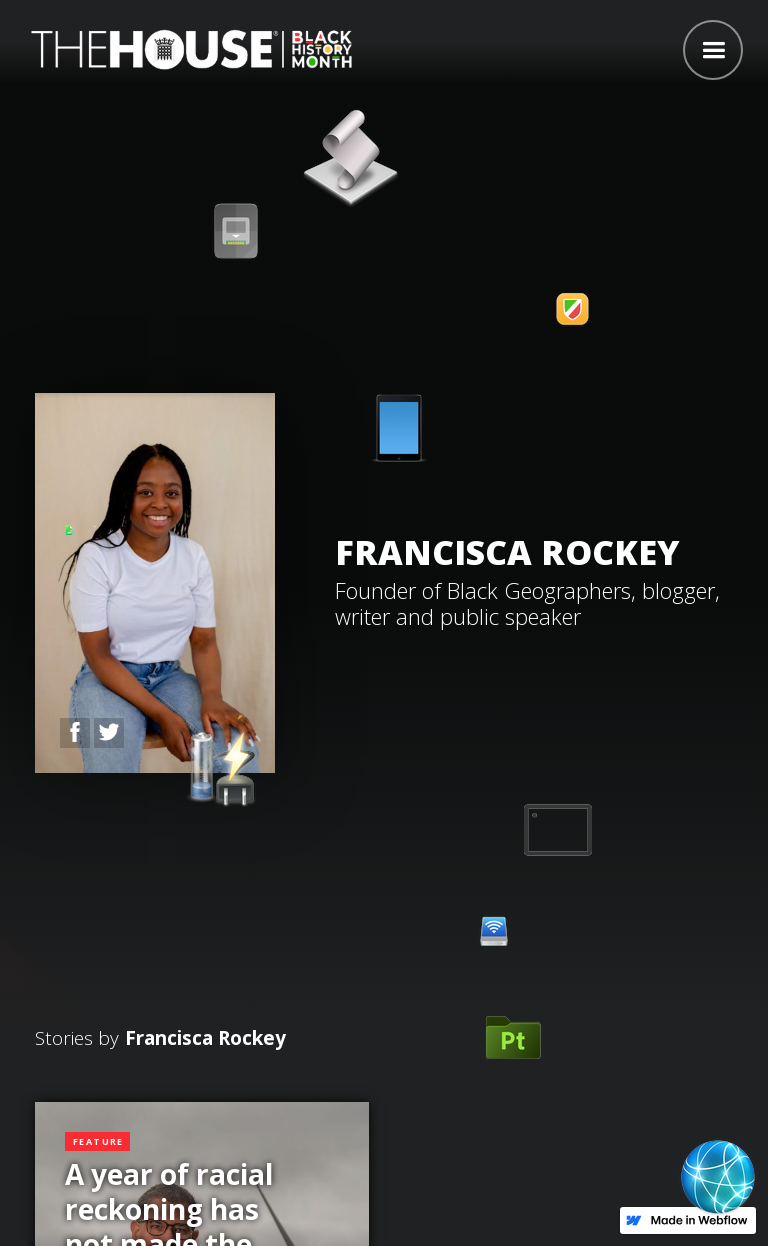 The width and height of the screenshot is (768, 1246). I want to click on run an AppleScript applet, so click(350, 156).